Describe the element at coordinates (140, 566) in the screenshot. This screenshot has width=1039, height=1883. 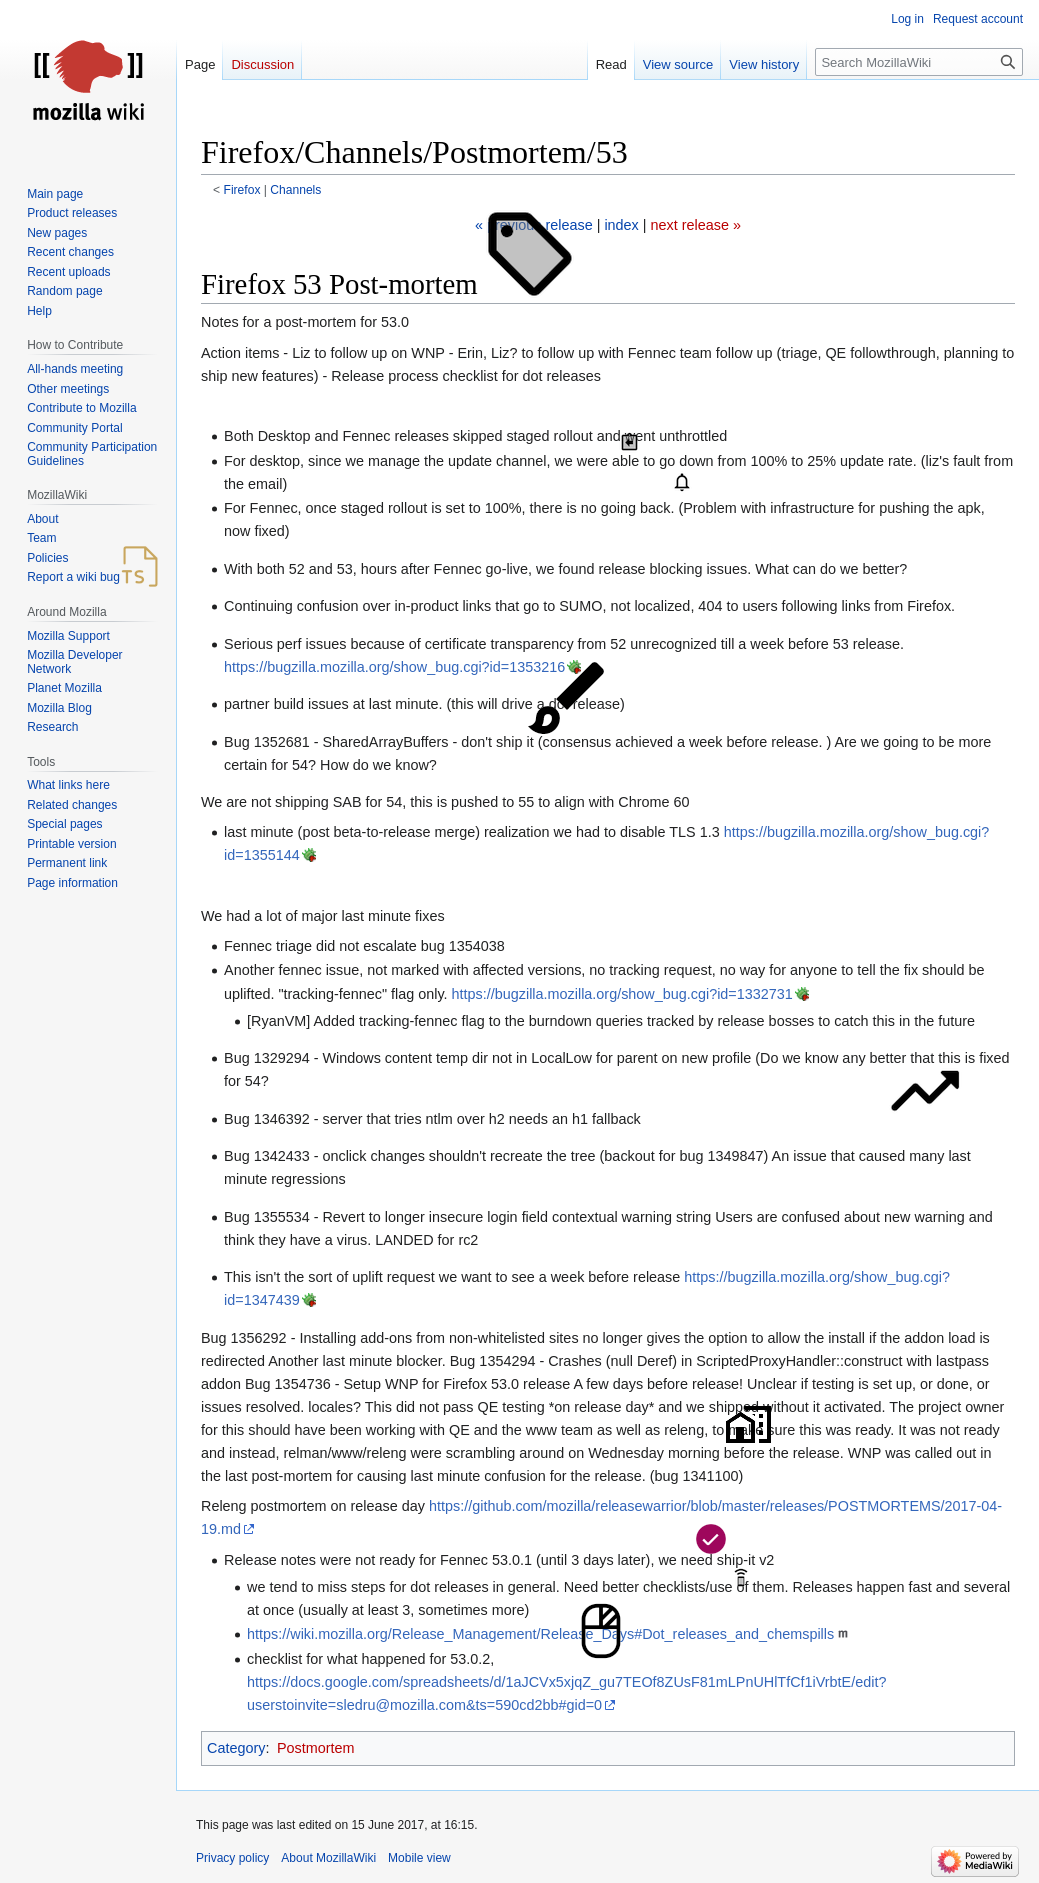
I see `a TypeScript file` at that location.